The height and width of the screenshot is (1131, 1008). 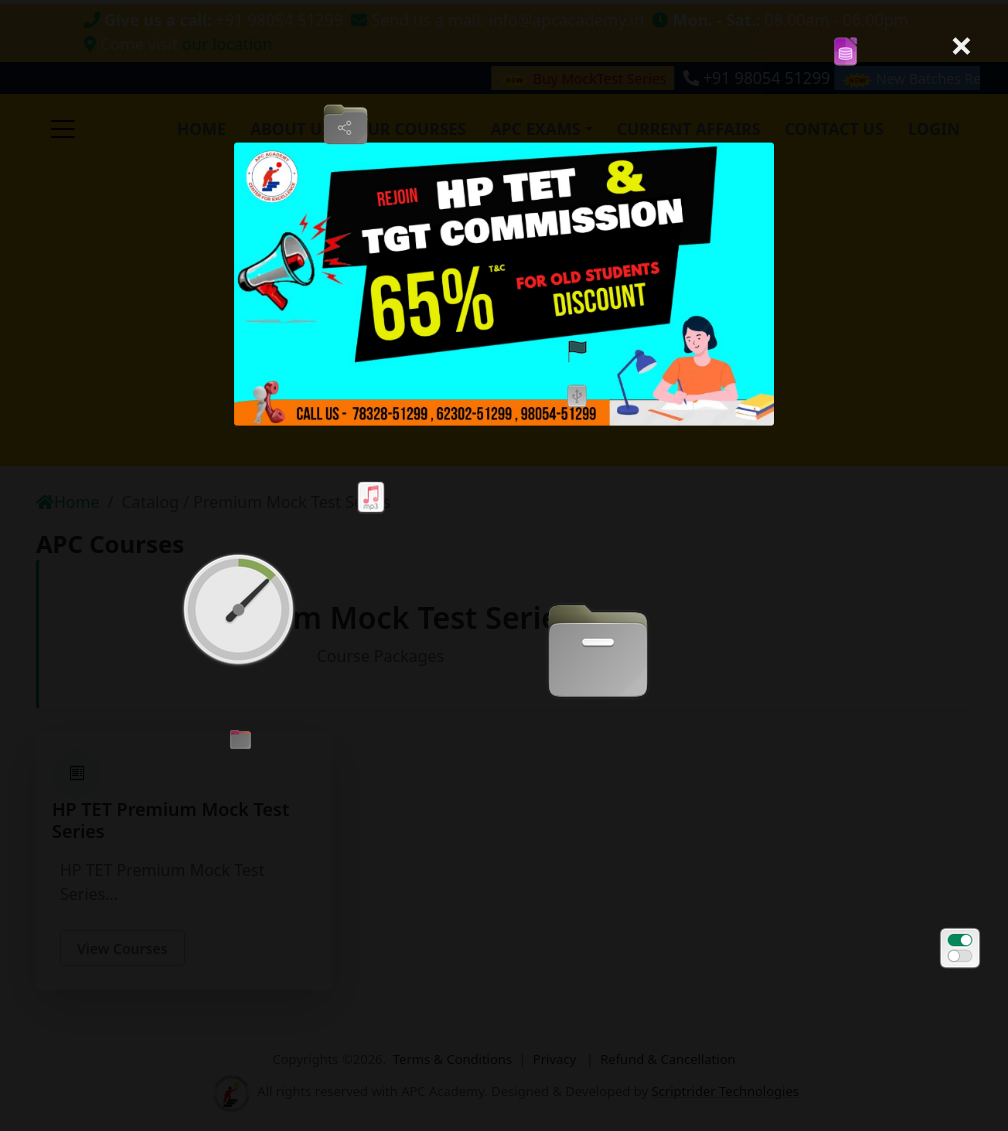 What do you see at coordinates (598, 651) in the screenshot?
I see `open the file manager application` at bounding box center [598, 651].